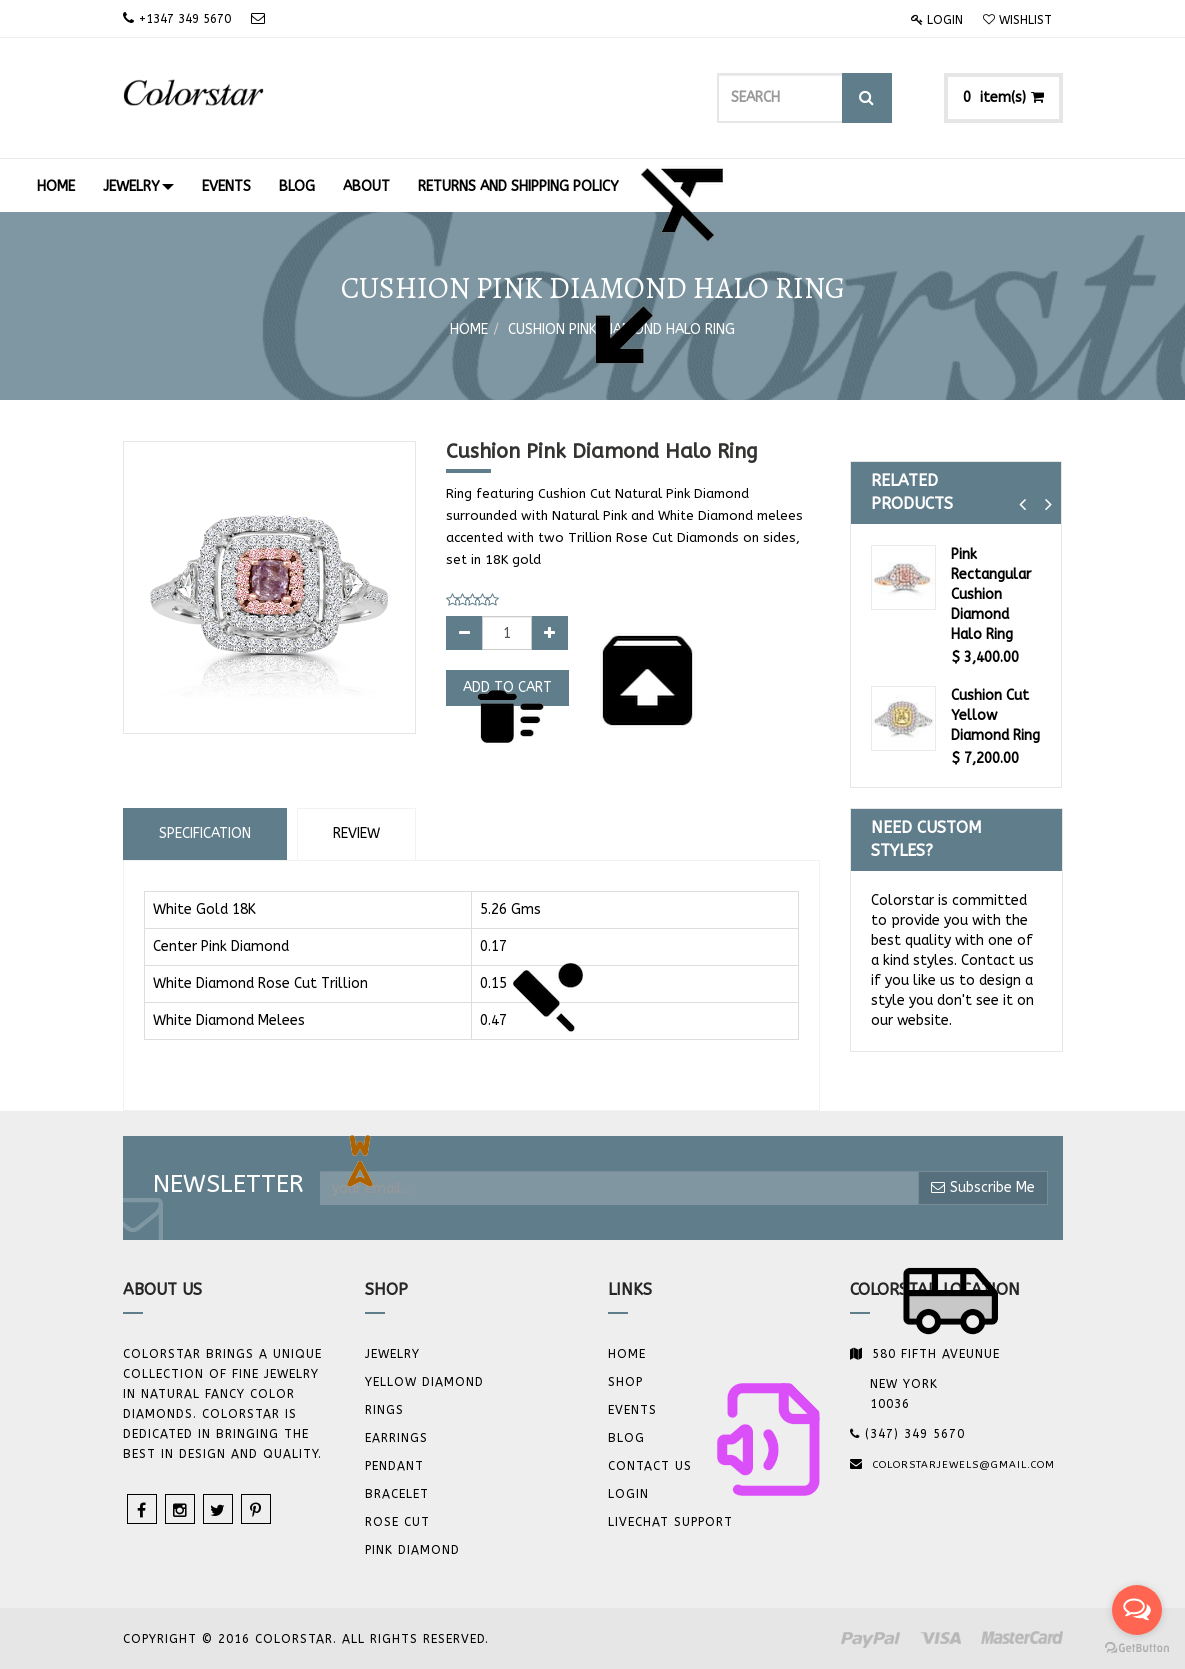 This screenshot has height=1669, width=1185. I want to click on open audio file, so click(773, 1439).